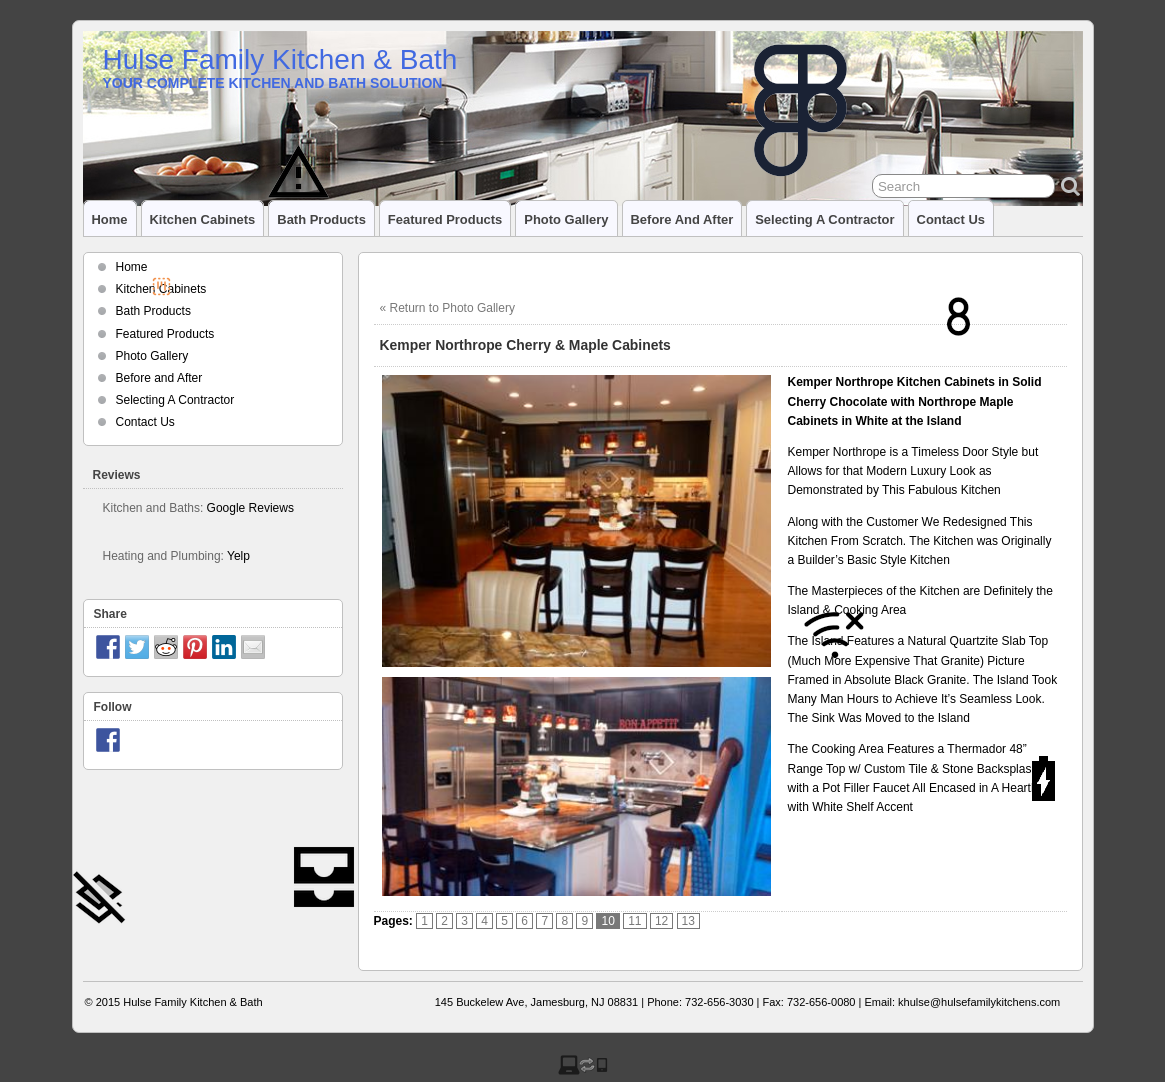 Image resolution: width=1165 pixels, height=1082 pixels. Describe the element at coordinates (1043, 778) in the screenshot. I see `indicates battery is fully charged while connected to power` at that location.